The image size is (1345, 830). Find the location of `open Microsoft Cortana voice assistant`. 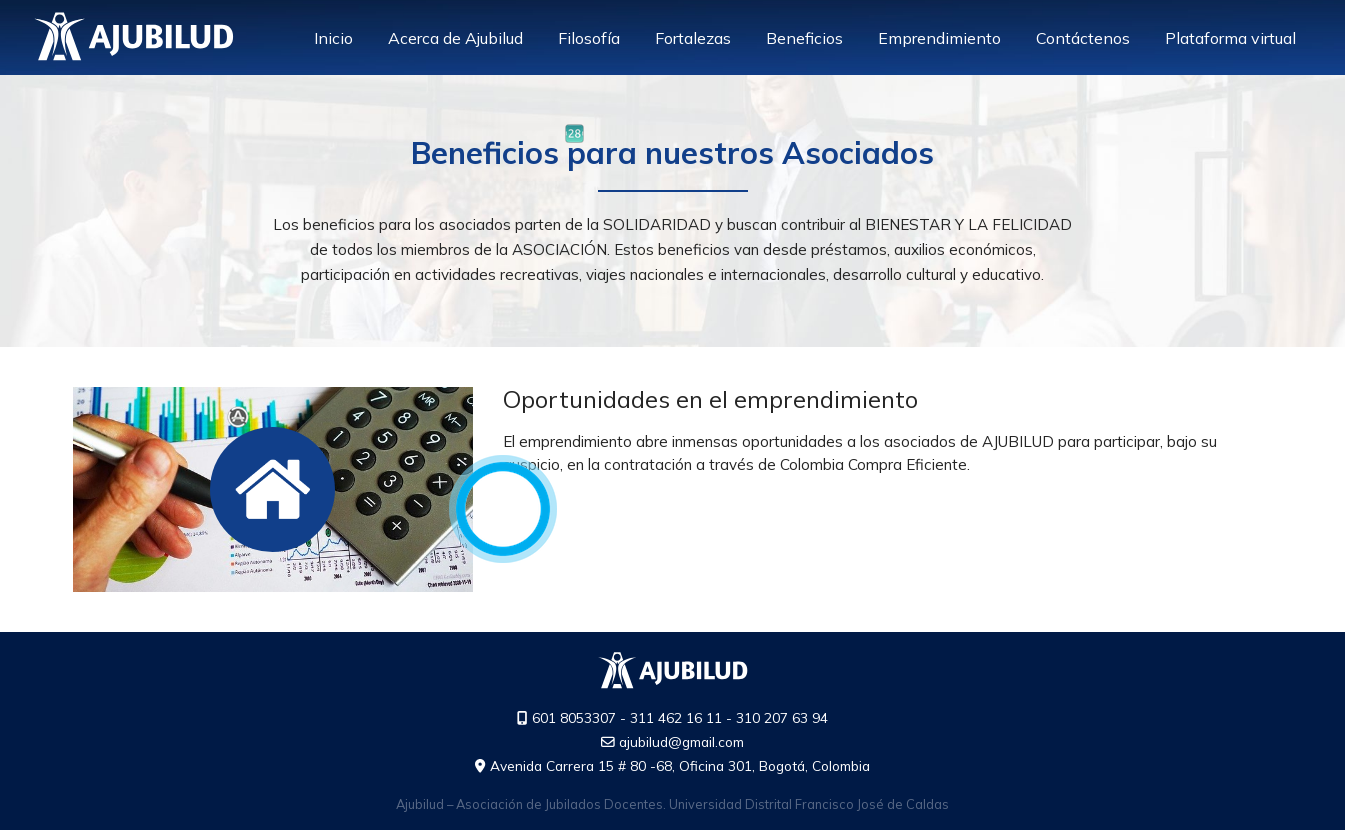

open Microsoft Cortana voice assistant is located at coordinates (503, 509).